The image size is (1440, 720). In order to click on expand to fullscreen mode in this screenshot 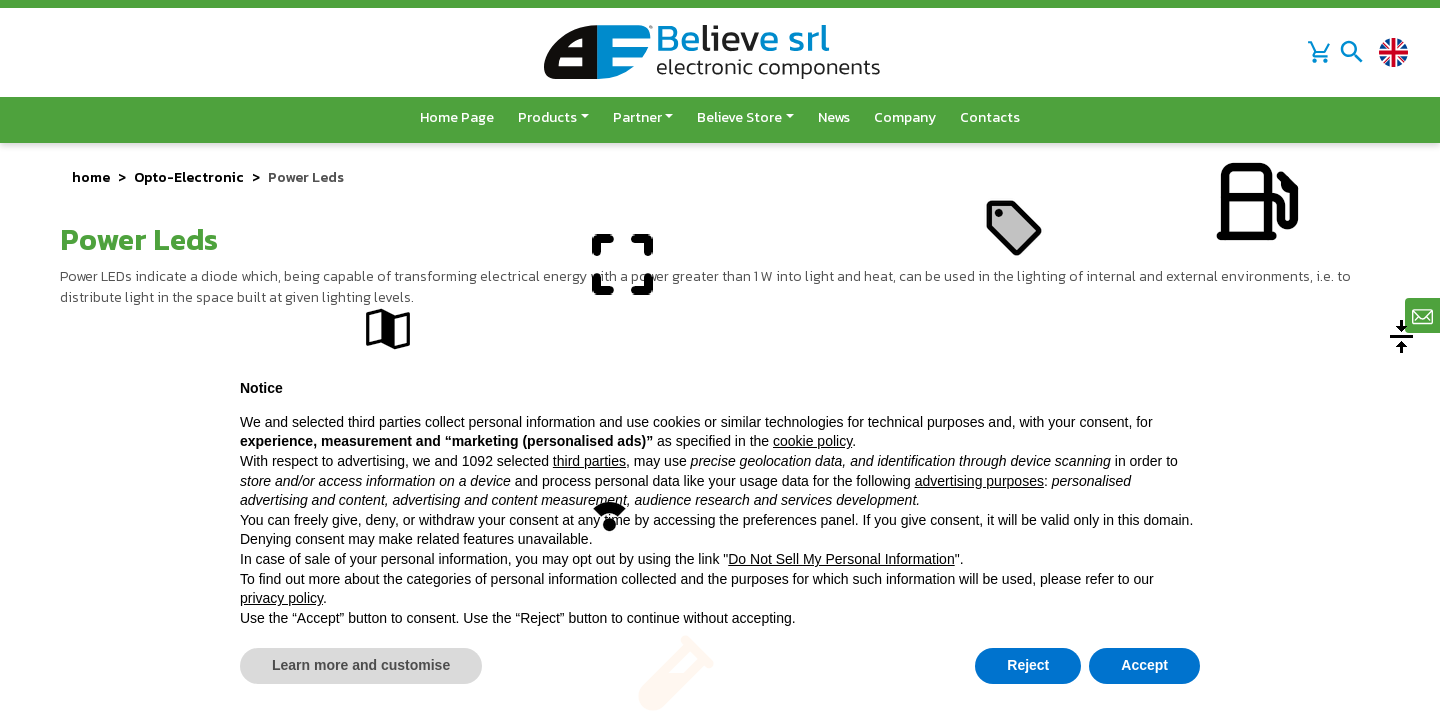, I will do `click(622, 264)`.